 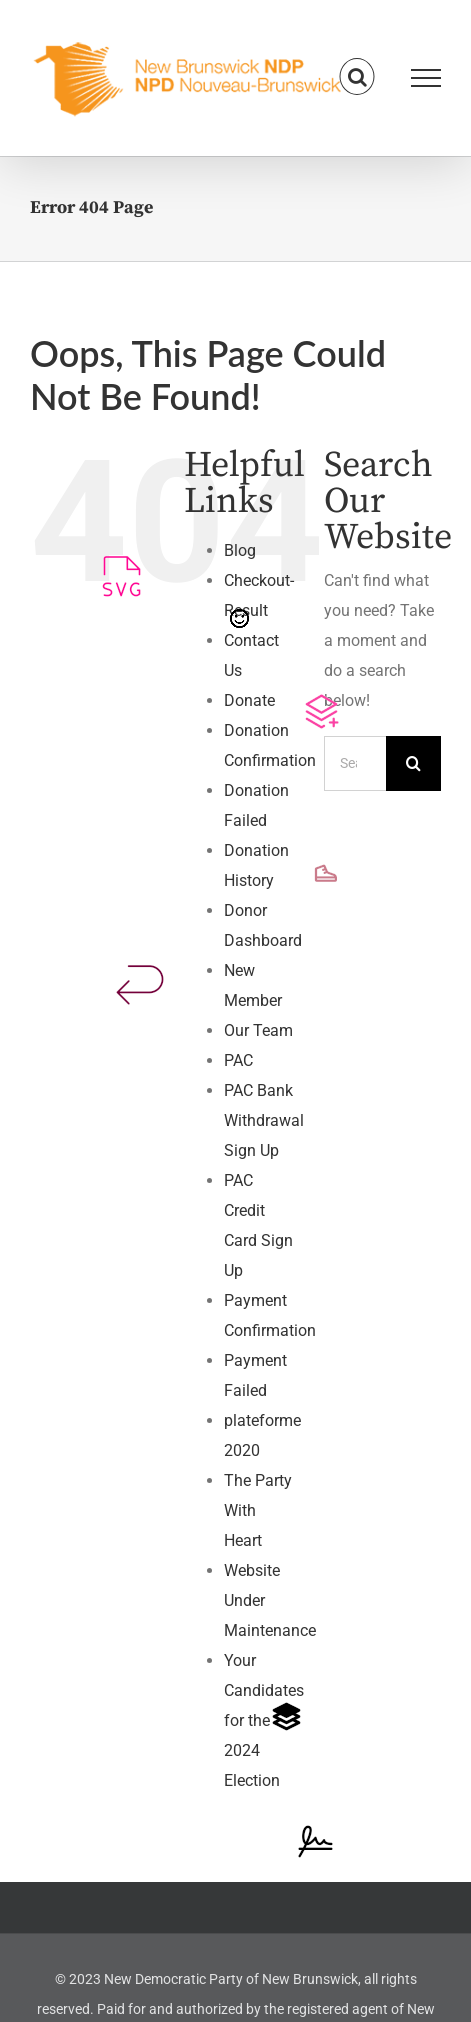 What do you see at coordinates (315, 1841) in the screenshot?
I see `sign a document or form` at bounding box center [315, 1841].